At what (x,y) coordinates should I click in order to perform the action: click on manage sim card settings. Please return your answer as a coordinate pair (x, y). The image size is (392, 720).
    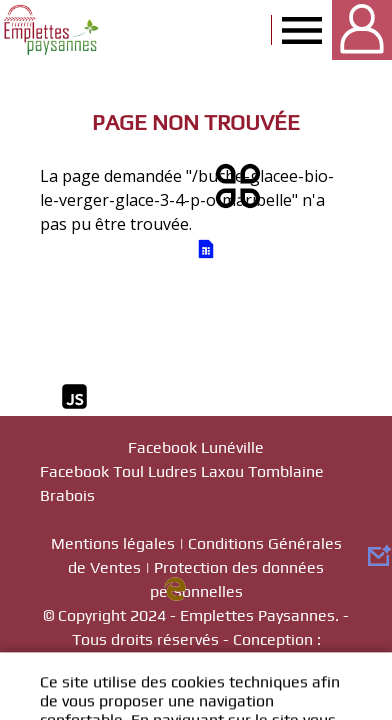
    Looking at the image, I should click on (206, 249).